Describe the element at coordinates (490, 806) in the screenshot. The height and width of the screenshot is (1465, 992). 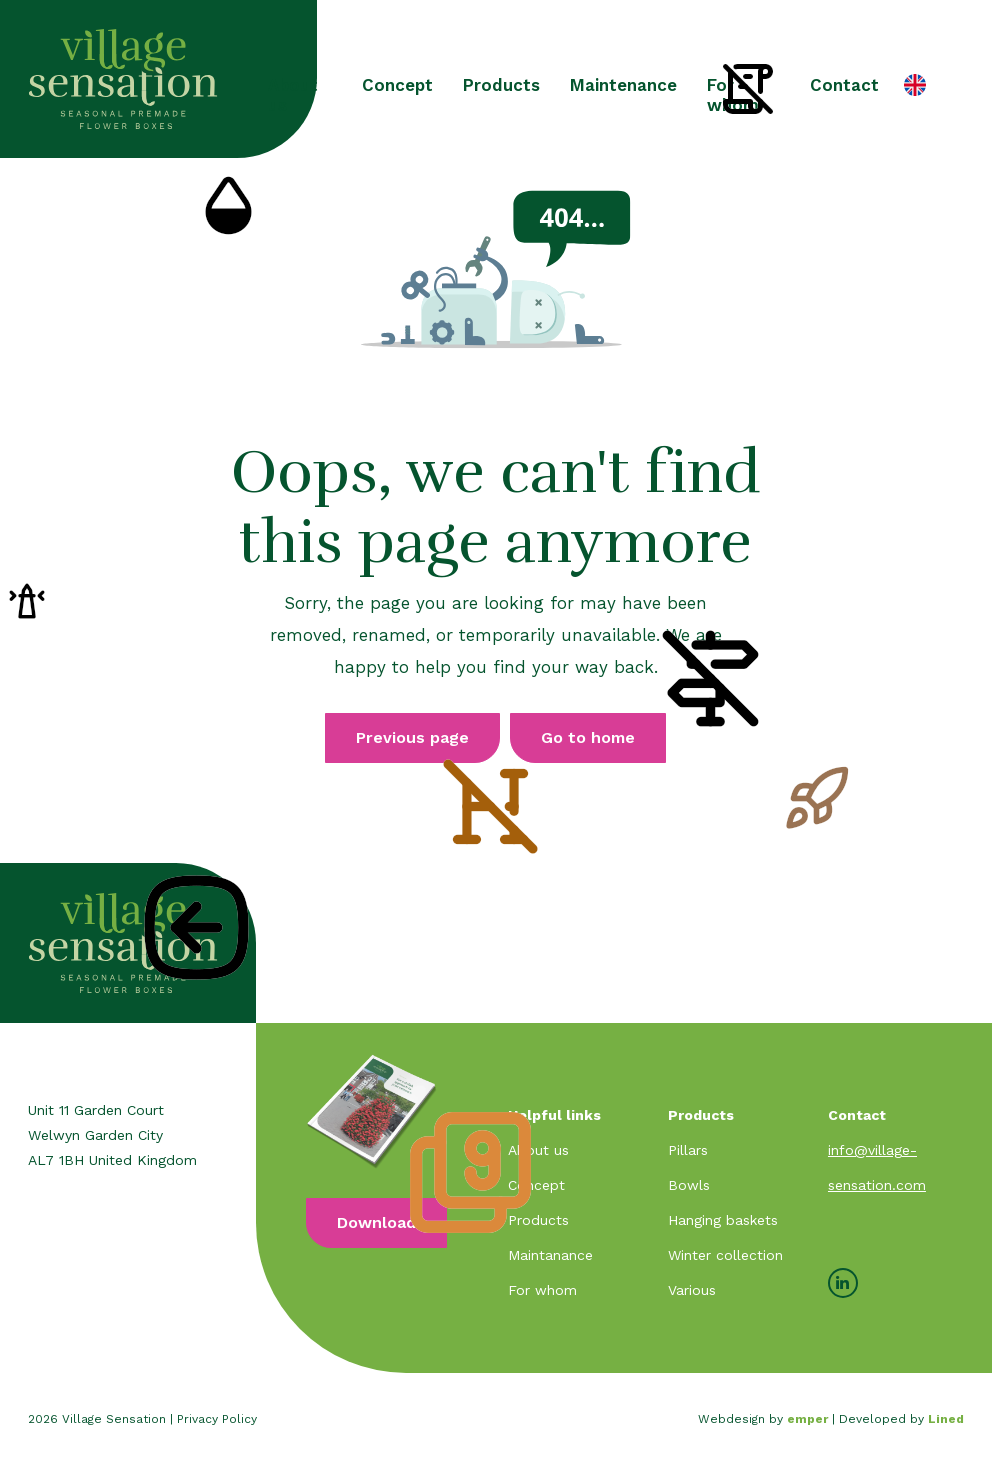
I see `disable heading formatting` at that location.